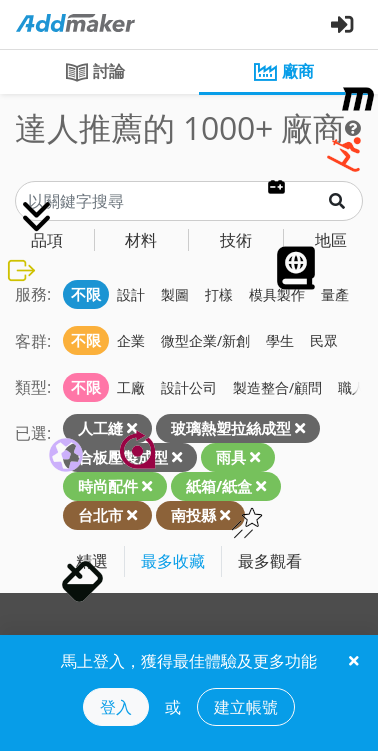  Describe the element at coordinates (296, 268) in the screenshot. I see `access world atlas or geographic reference` at that location.